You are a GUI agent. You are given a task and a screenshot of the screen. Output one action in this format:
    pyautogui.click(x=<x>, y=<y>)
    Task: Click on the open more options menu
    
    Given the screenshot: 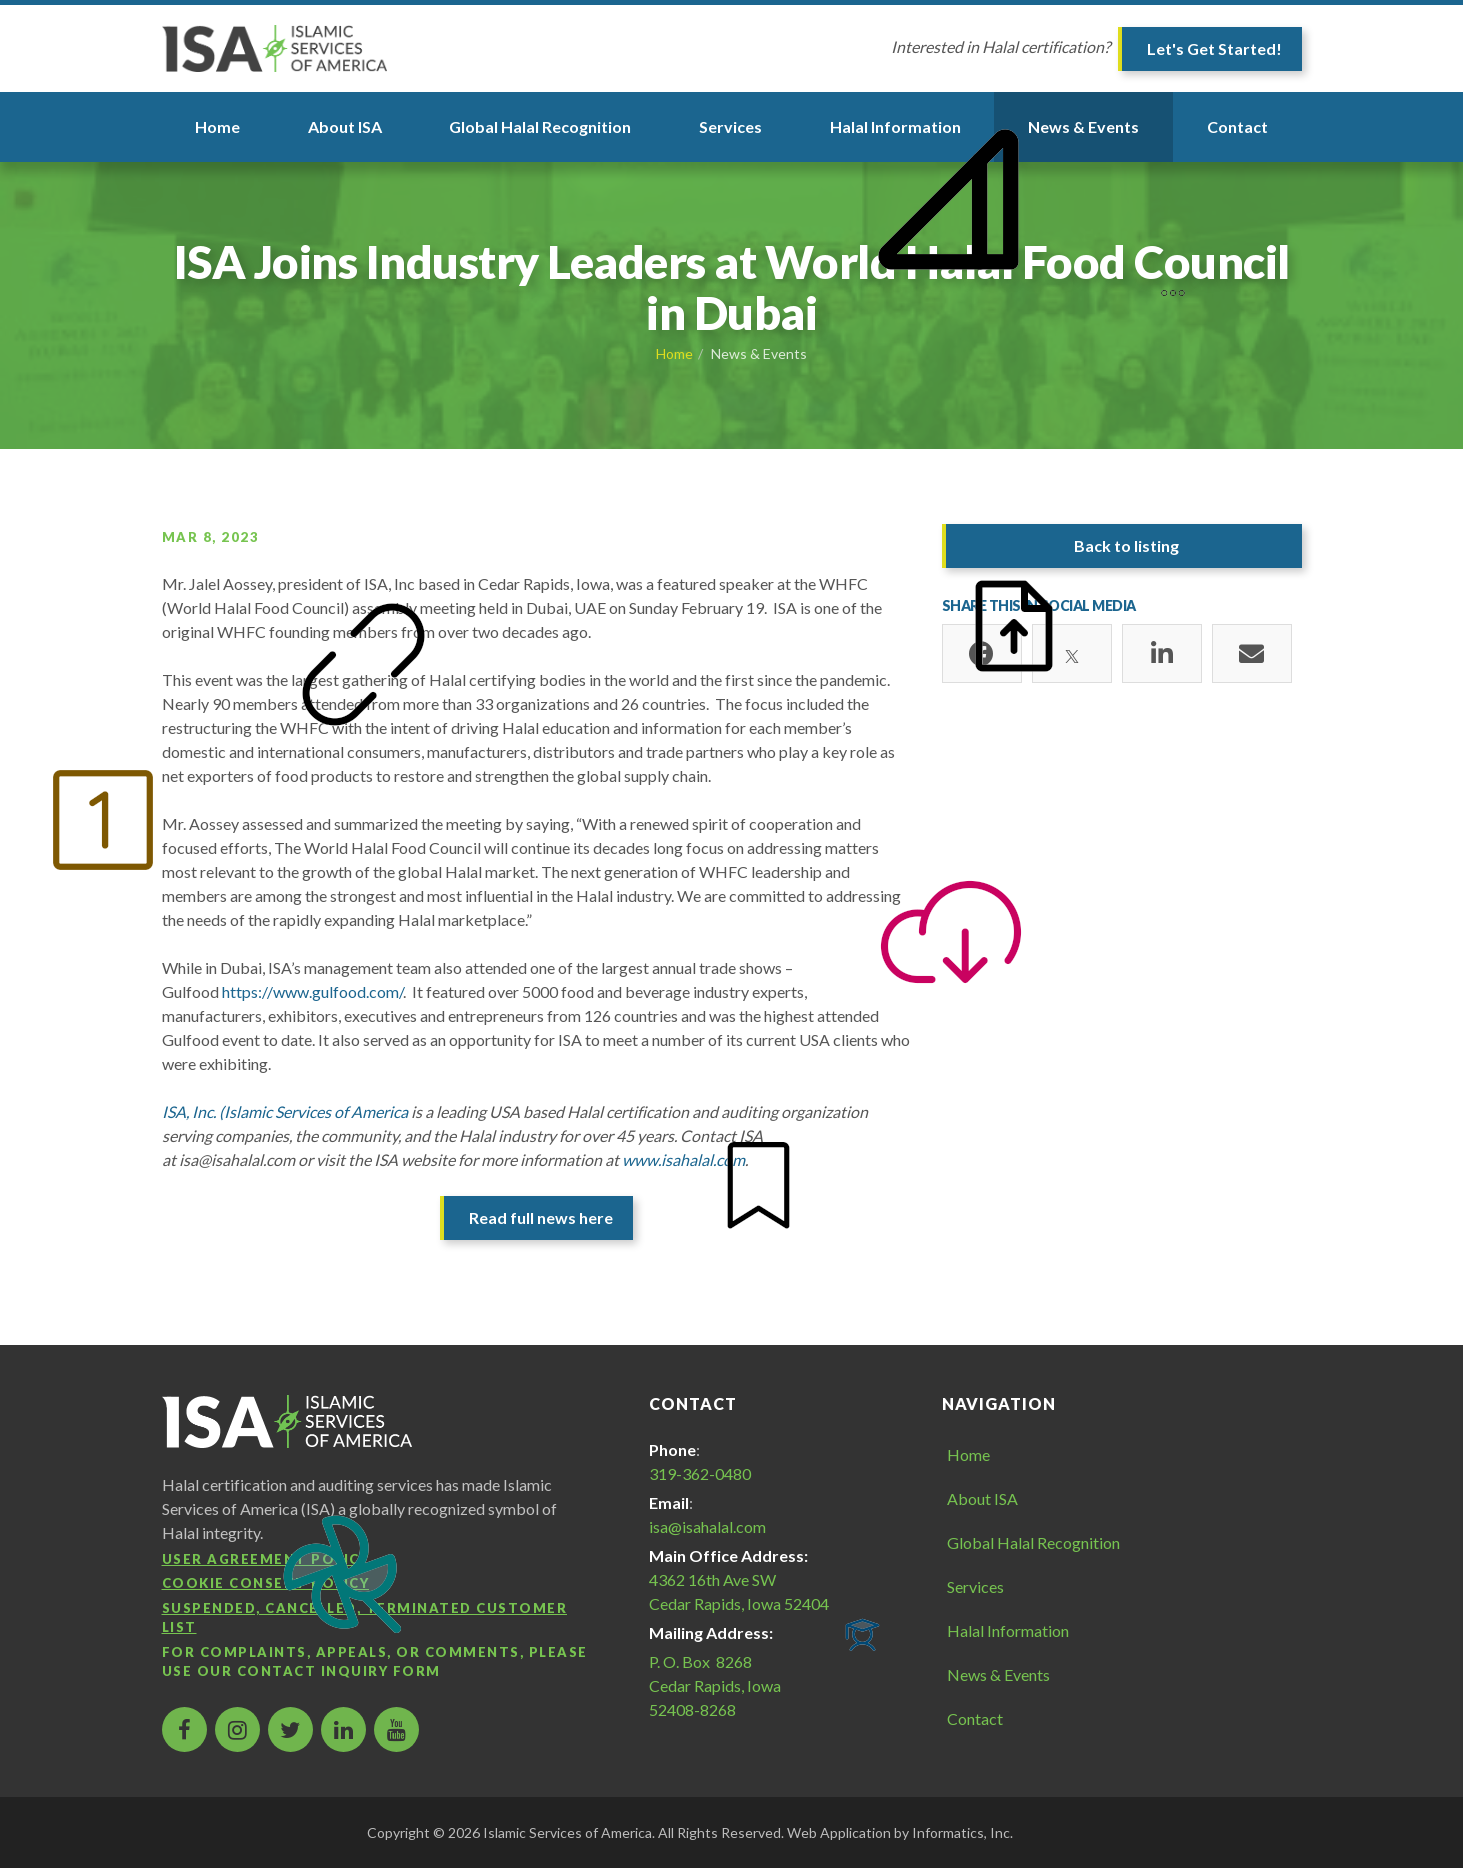 What is the action you would take?
    pyautogui.click(x=1173, y=293)
    